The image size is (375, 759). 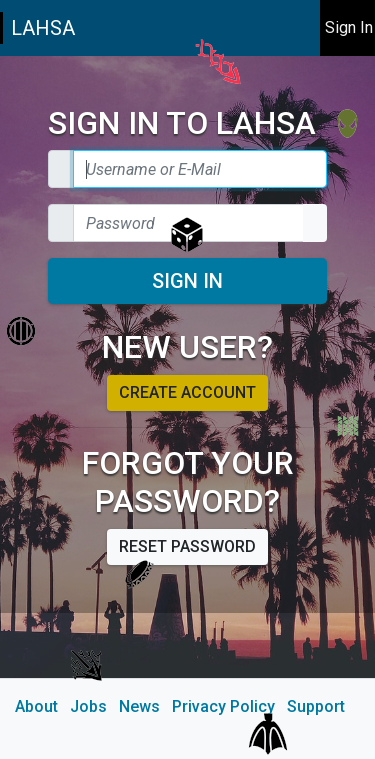 I want to click on access defense or protection settings, so click(x=21, y=331).